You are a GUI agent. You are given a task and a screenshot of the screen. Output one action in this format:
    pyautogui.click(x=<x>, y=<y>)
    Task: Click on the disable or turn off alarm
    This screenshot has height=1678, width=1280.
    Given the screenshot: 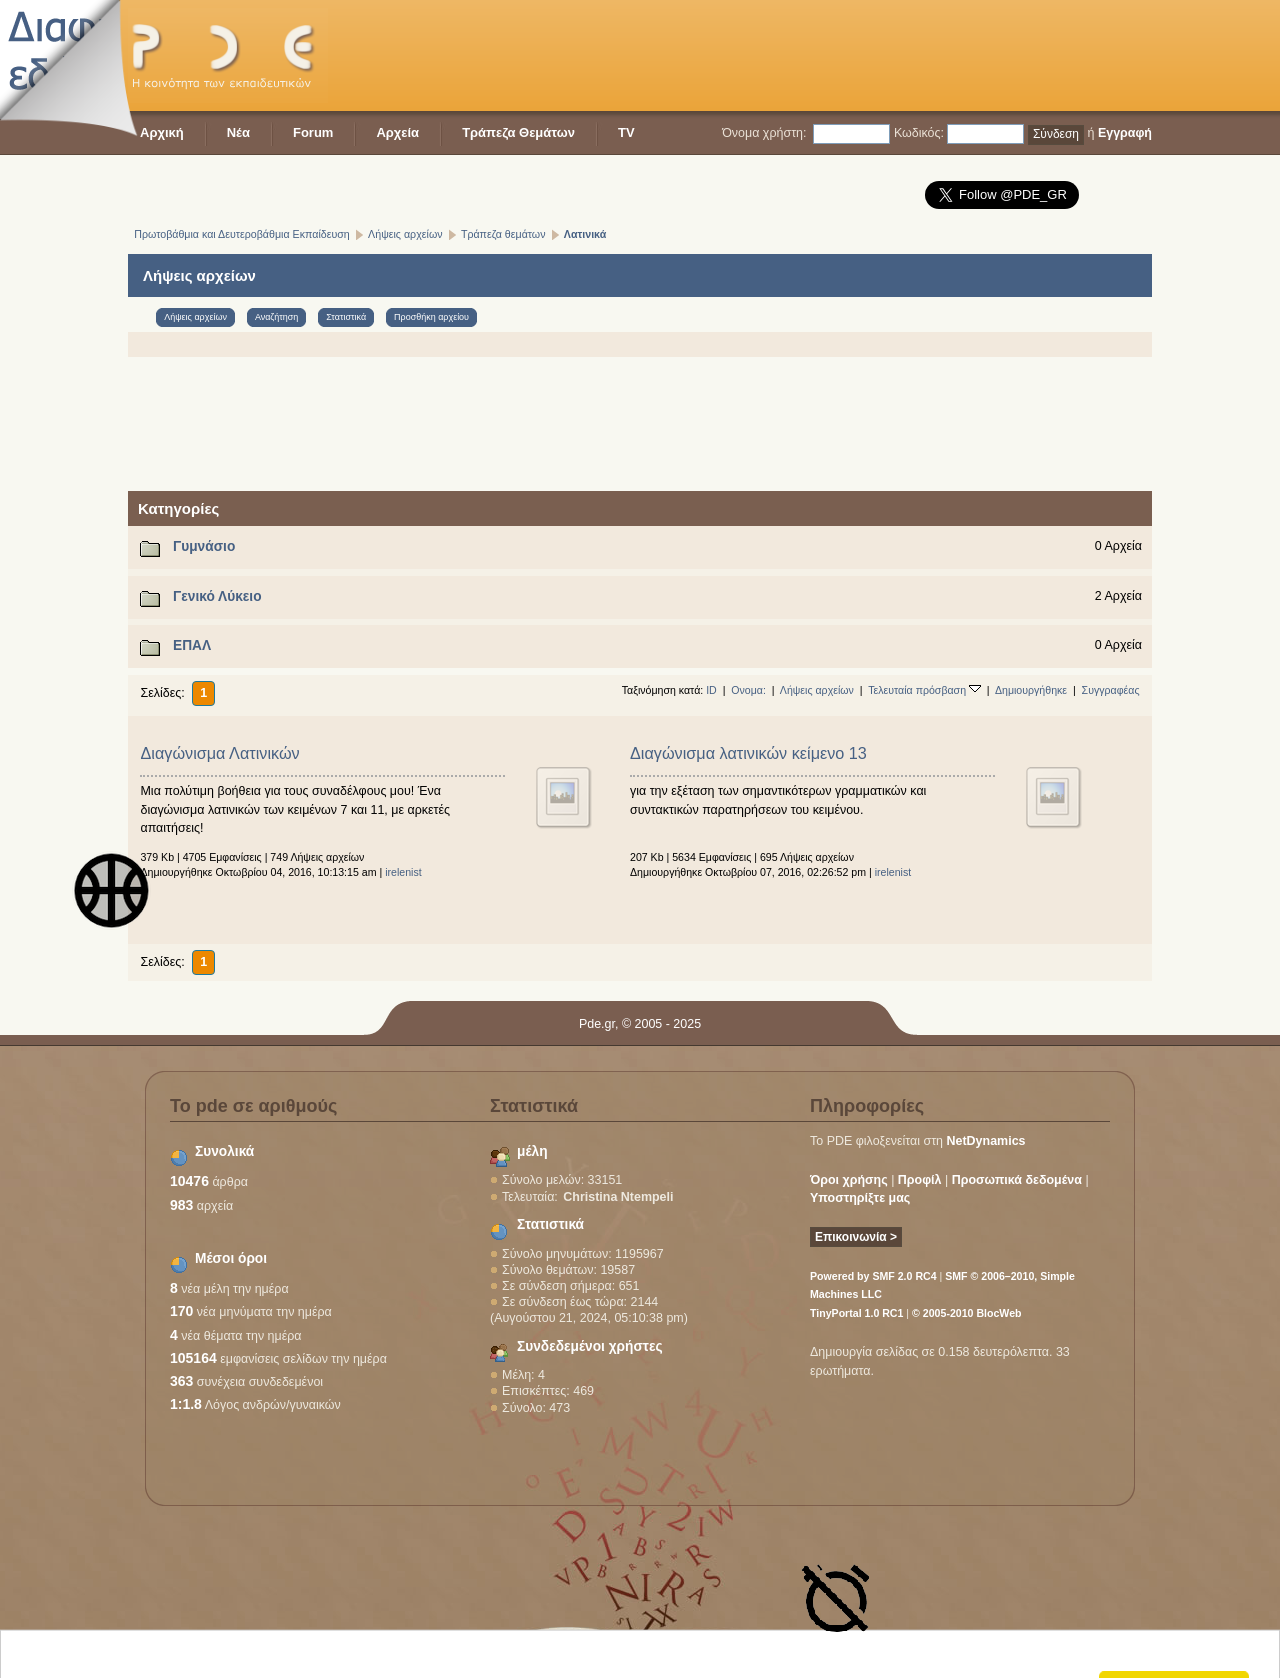 What is the action you would take?
    pyautogui.click(x=836, y=1598)
    